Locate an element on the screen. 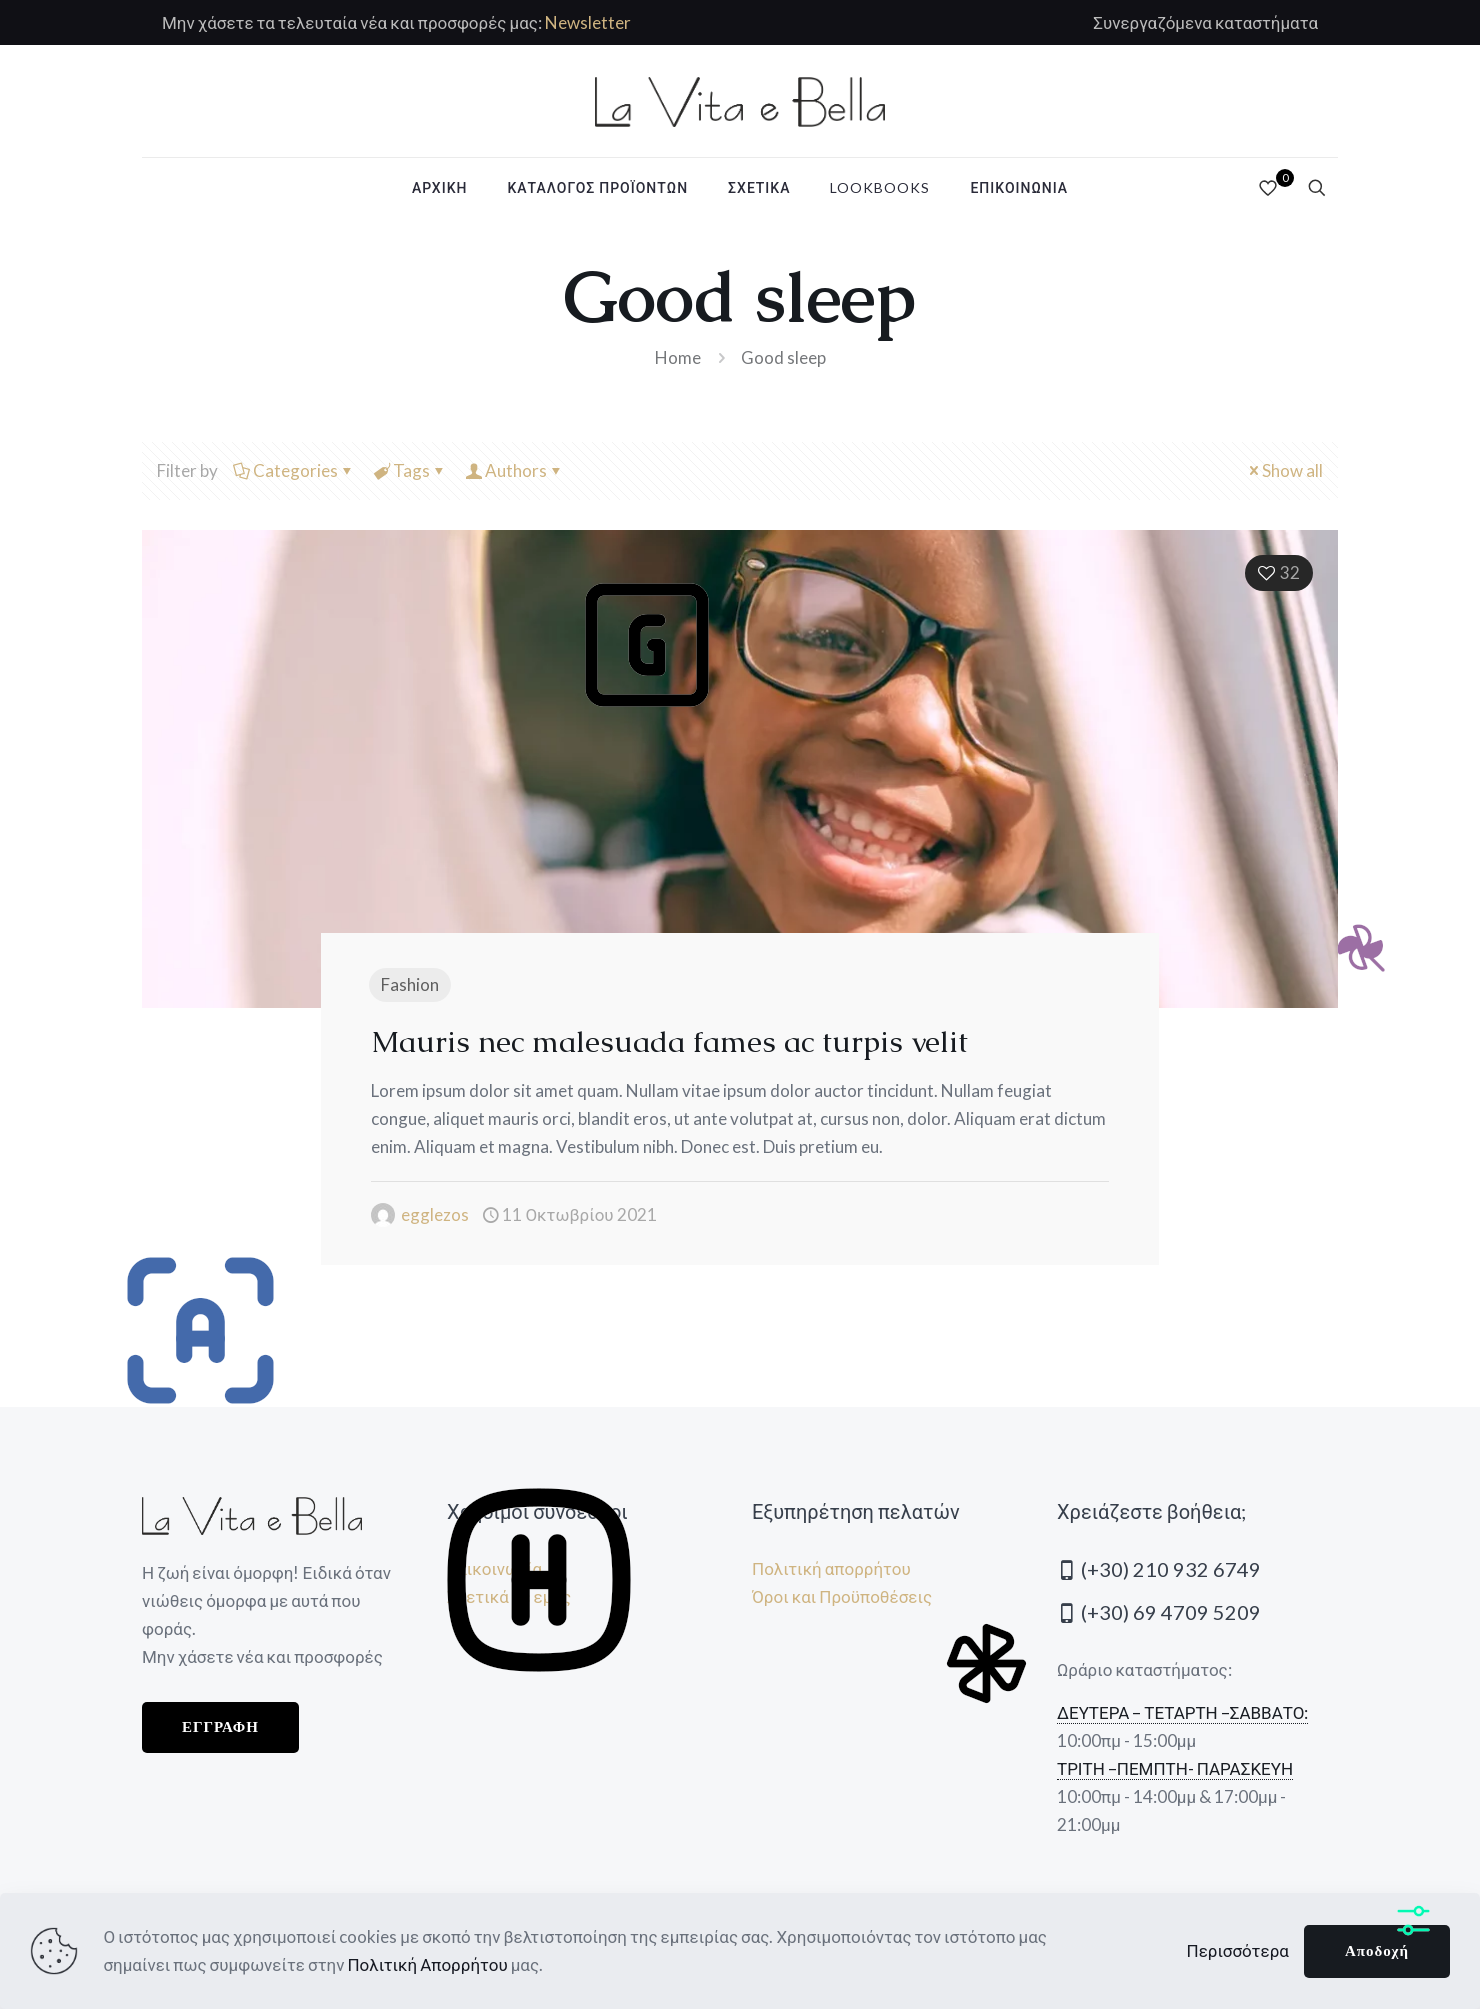 Image resolution: width=1480 pixels, height=2009 pixels. access hospital or medical services is located at coordinates (539, 1580).